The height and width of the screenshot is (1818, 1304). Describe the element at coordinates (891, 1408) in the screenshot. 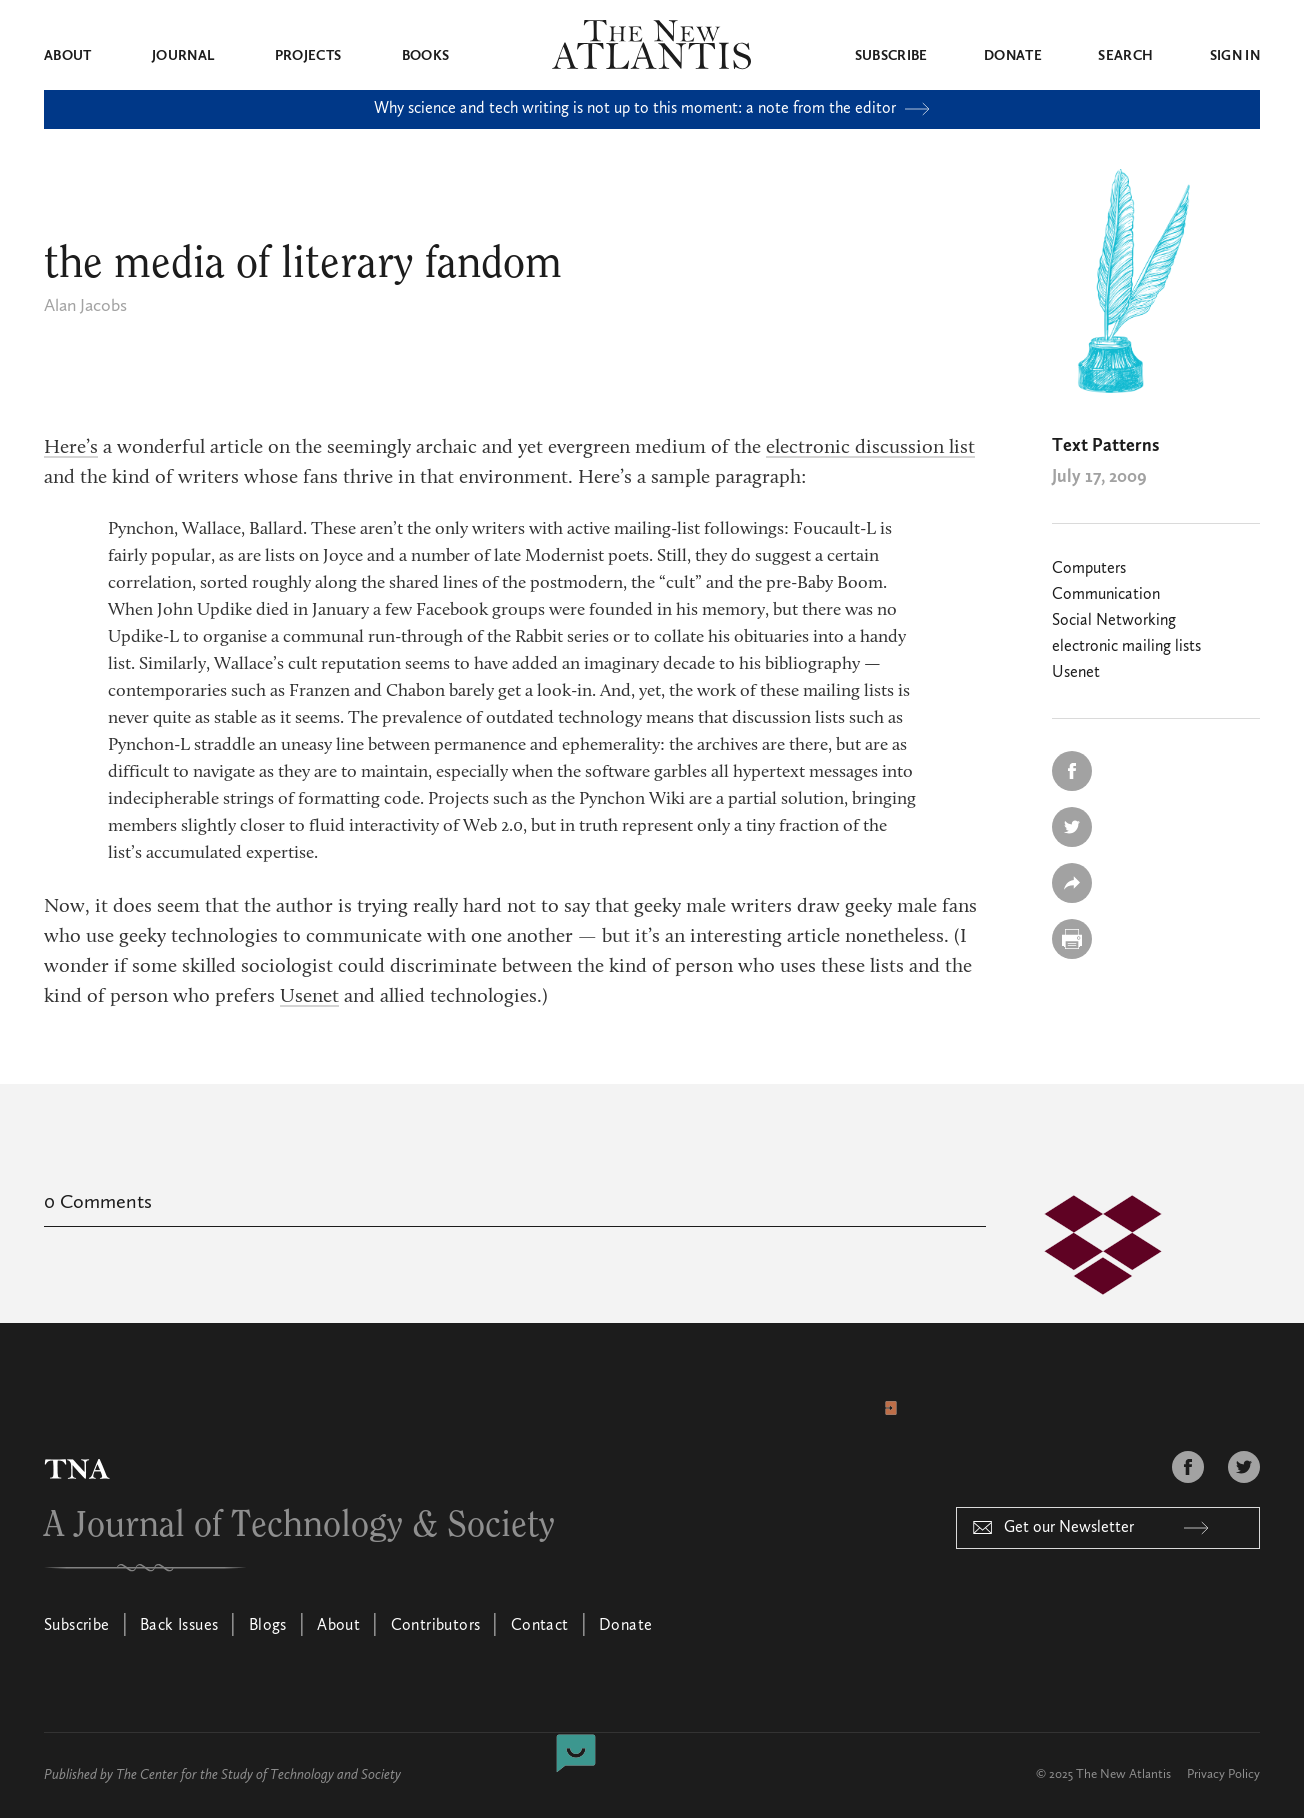

I see `log in to your account` at that location.